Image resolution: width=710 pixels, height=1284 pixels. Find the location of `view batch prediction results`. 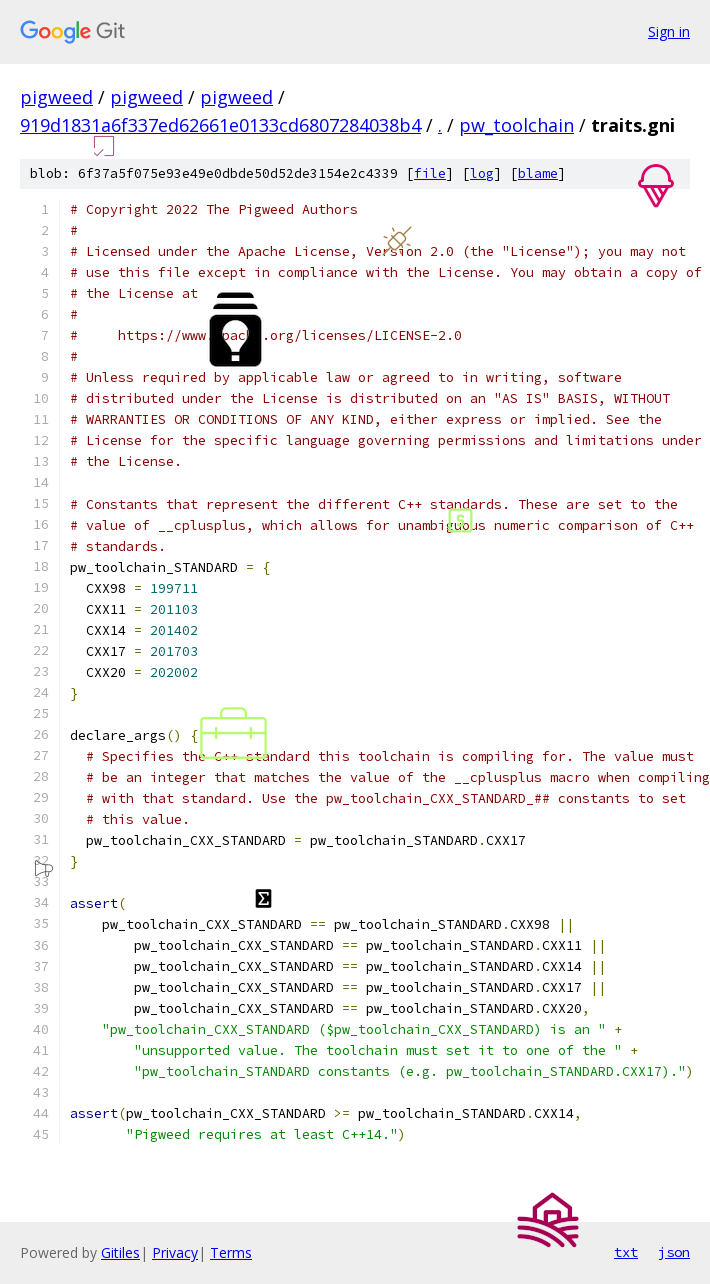

view batch prediction results is located at coordinates (235, 329).